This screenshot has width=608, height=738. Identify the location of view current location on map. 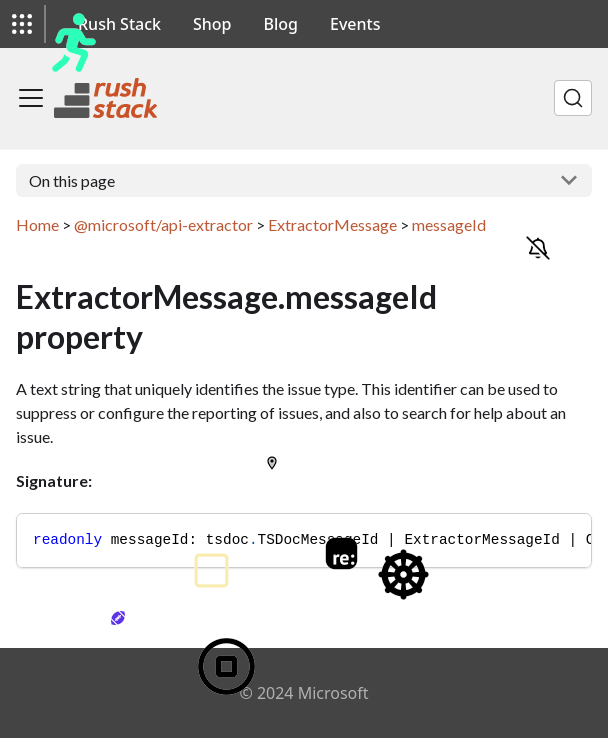
(272, 463).